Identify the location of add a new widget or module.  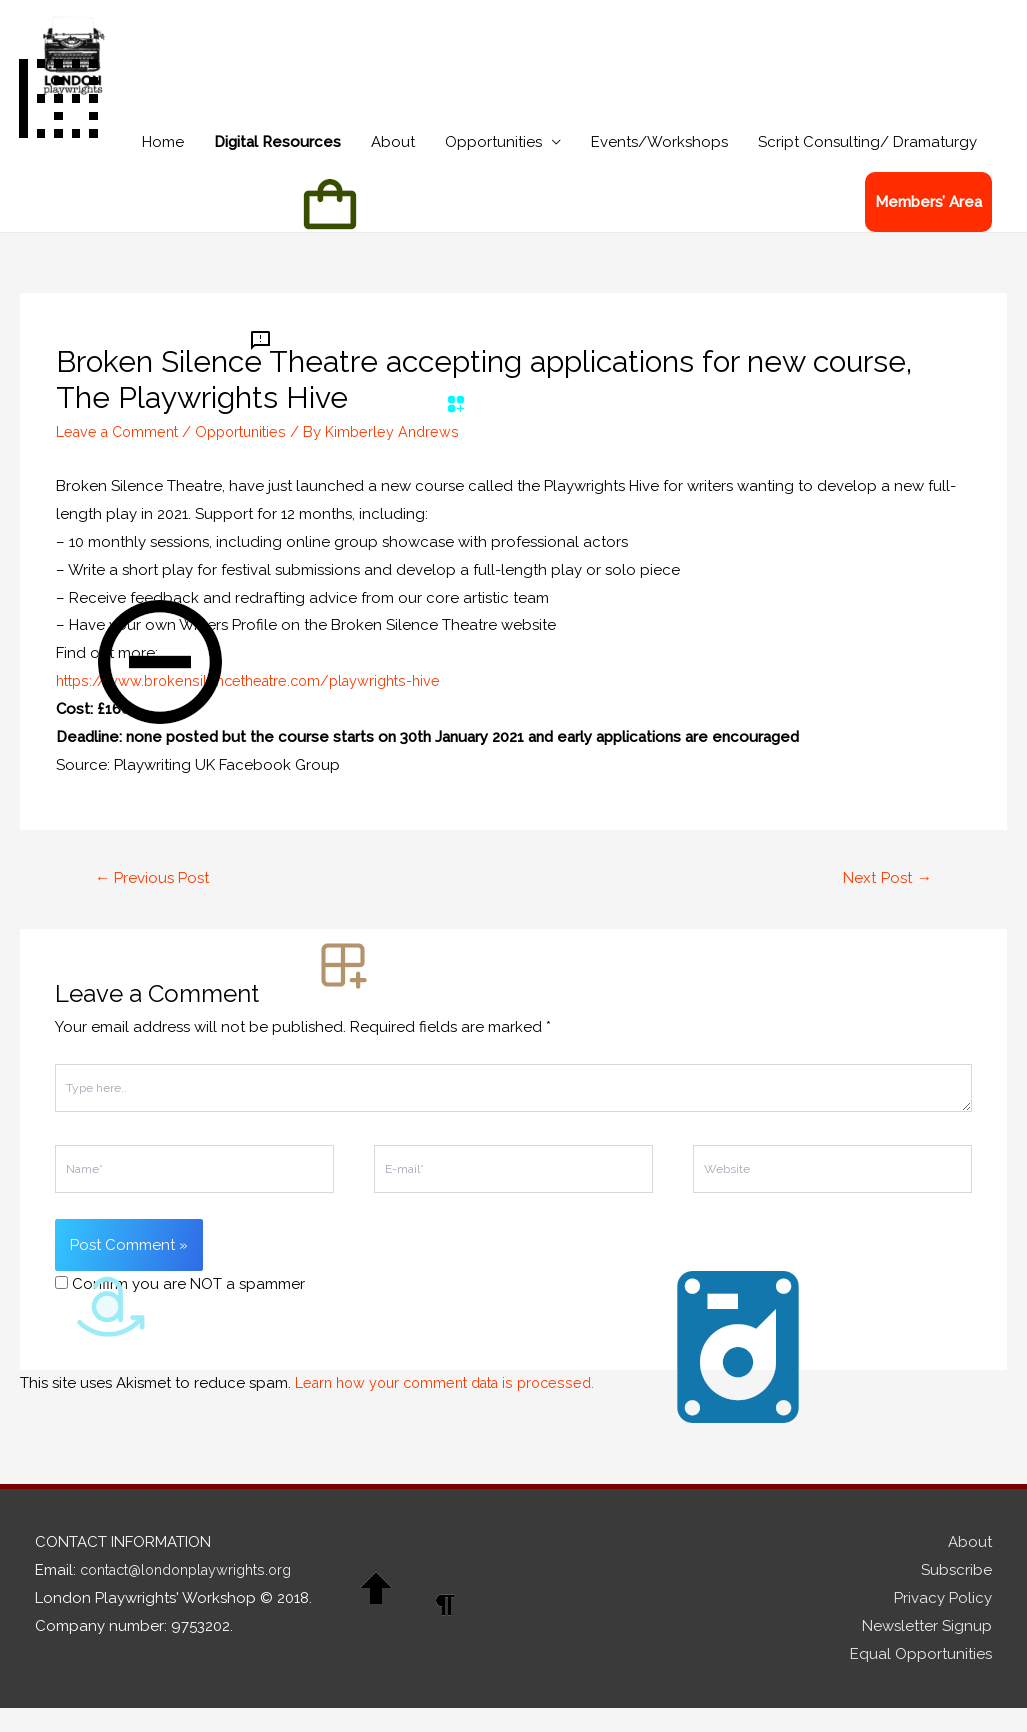
(456, 404).